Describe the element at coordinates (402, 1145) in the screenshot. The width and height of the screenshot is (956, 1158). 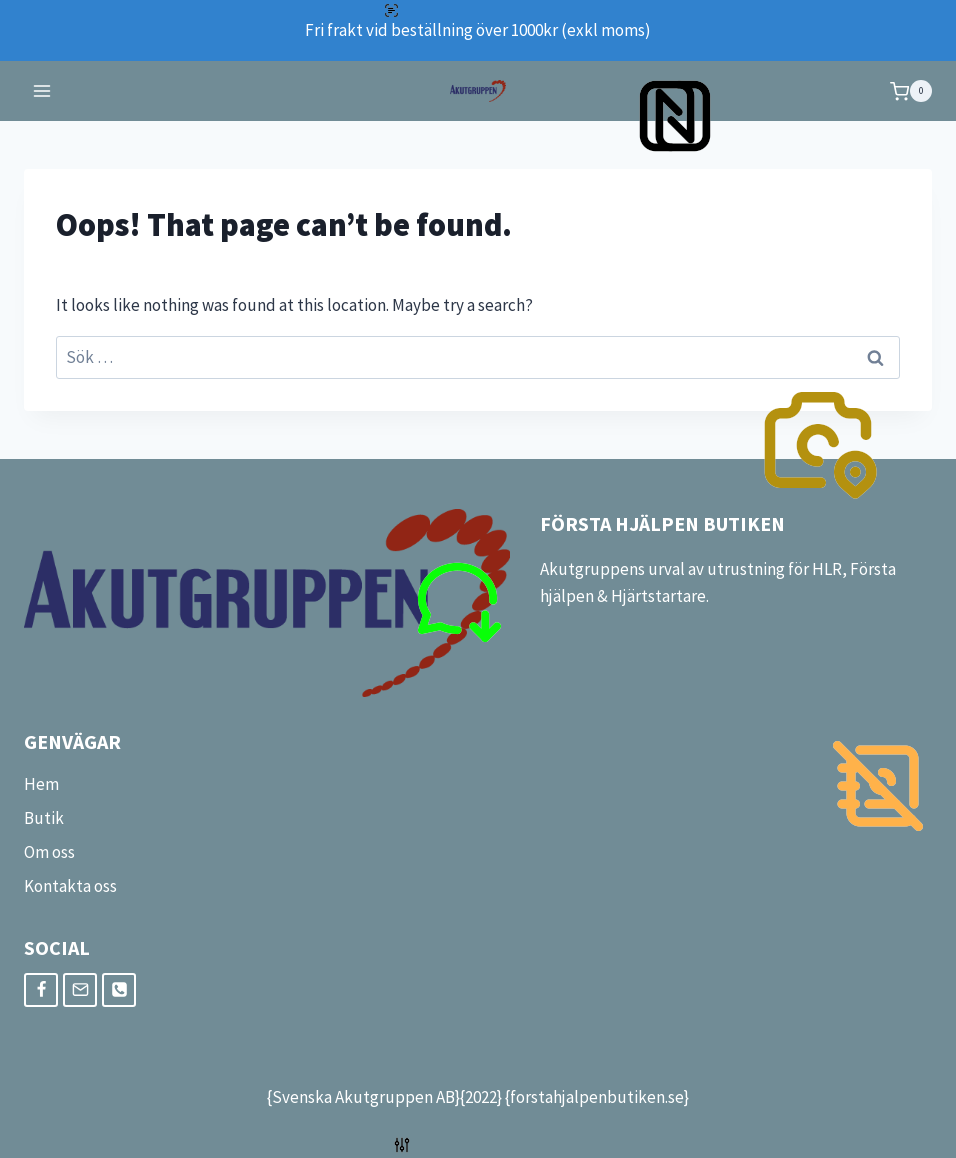
I see `adjust settings or preferences` at that location.